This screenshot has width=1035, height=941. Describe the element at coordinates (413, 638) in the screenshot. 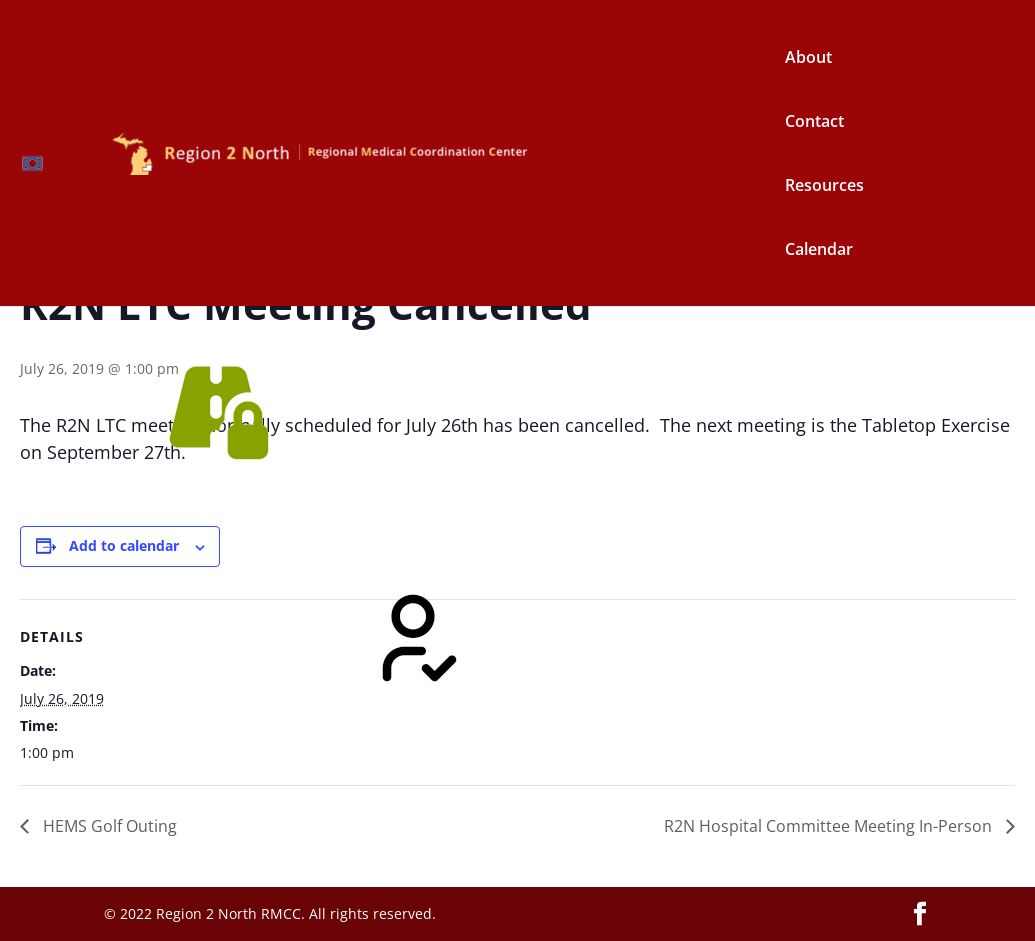

I see `verify or approve a user account` at that location.